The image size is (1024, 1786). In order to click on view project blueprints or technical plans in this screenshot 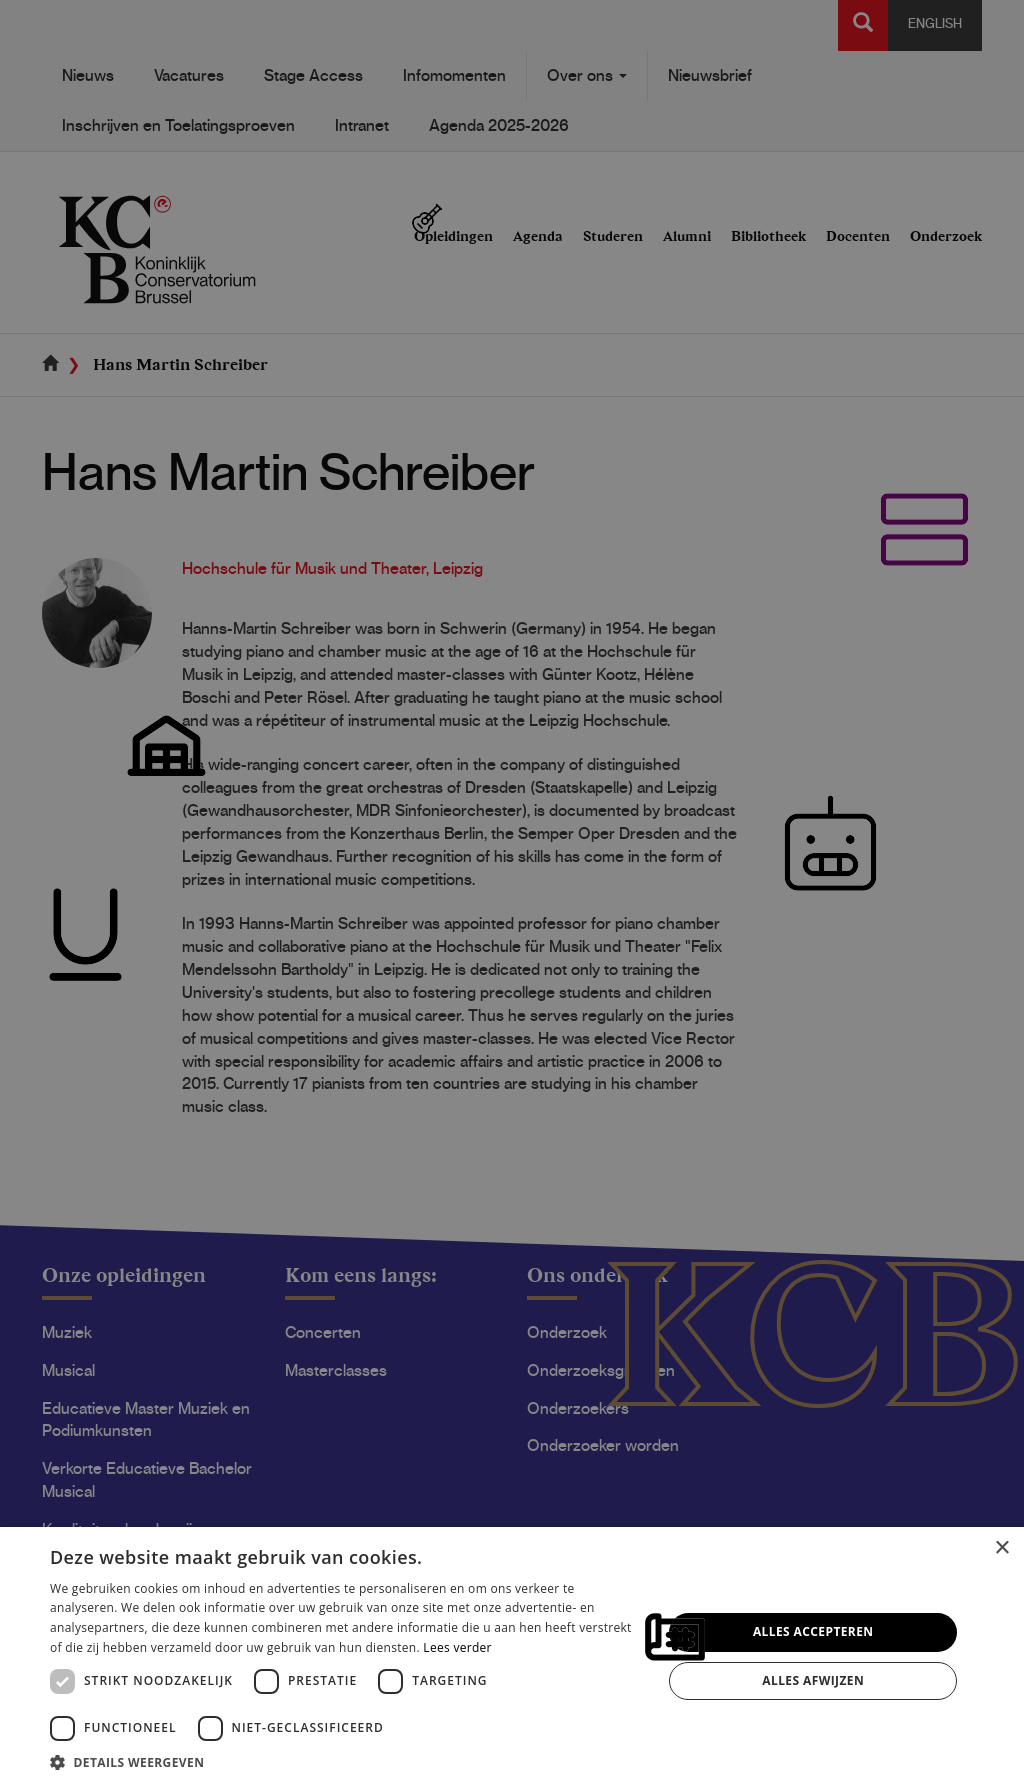, I will do `click(675, 1639)`.